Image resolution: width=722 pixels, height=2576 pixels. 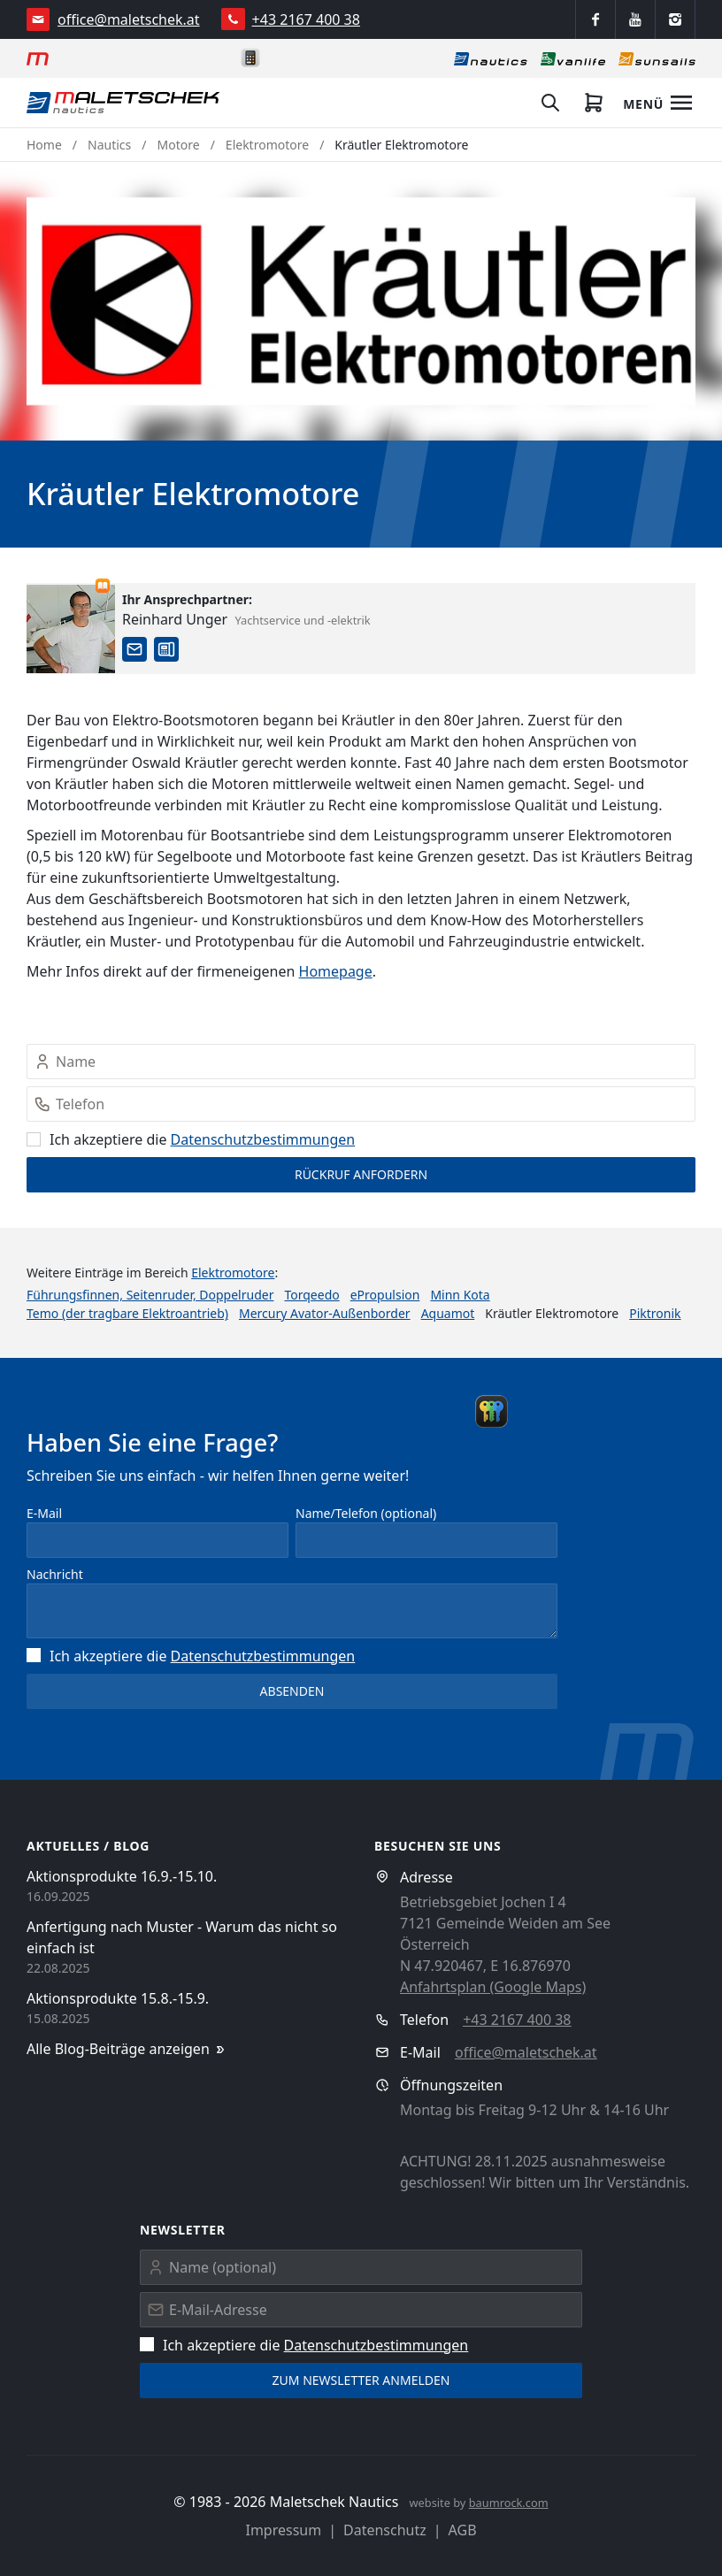 I want to click on open the calculator app, so click(x=250, y=58).